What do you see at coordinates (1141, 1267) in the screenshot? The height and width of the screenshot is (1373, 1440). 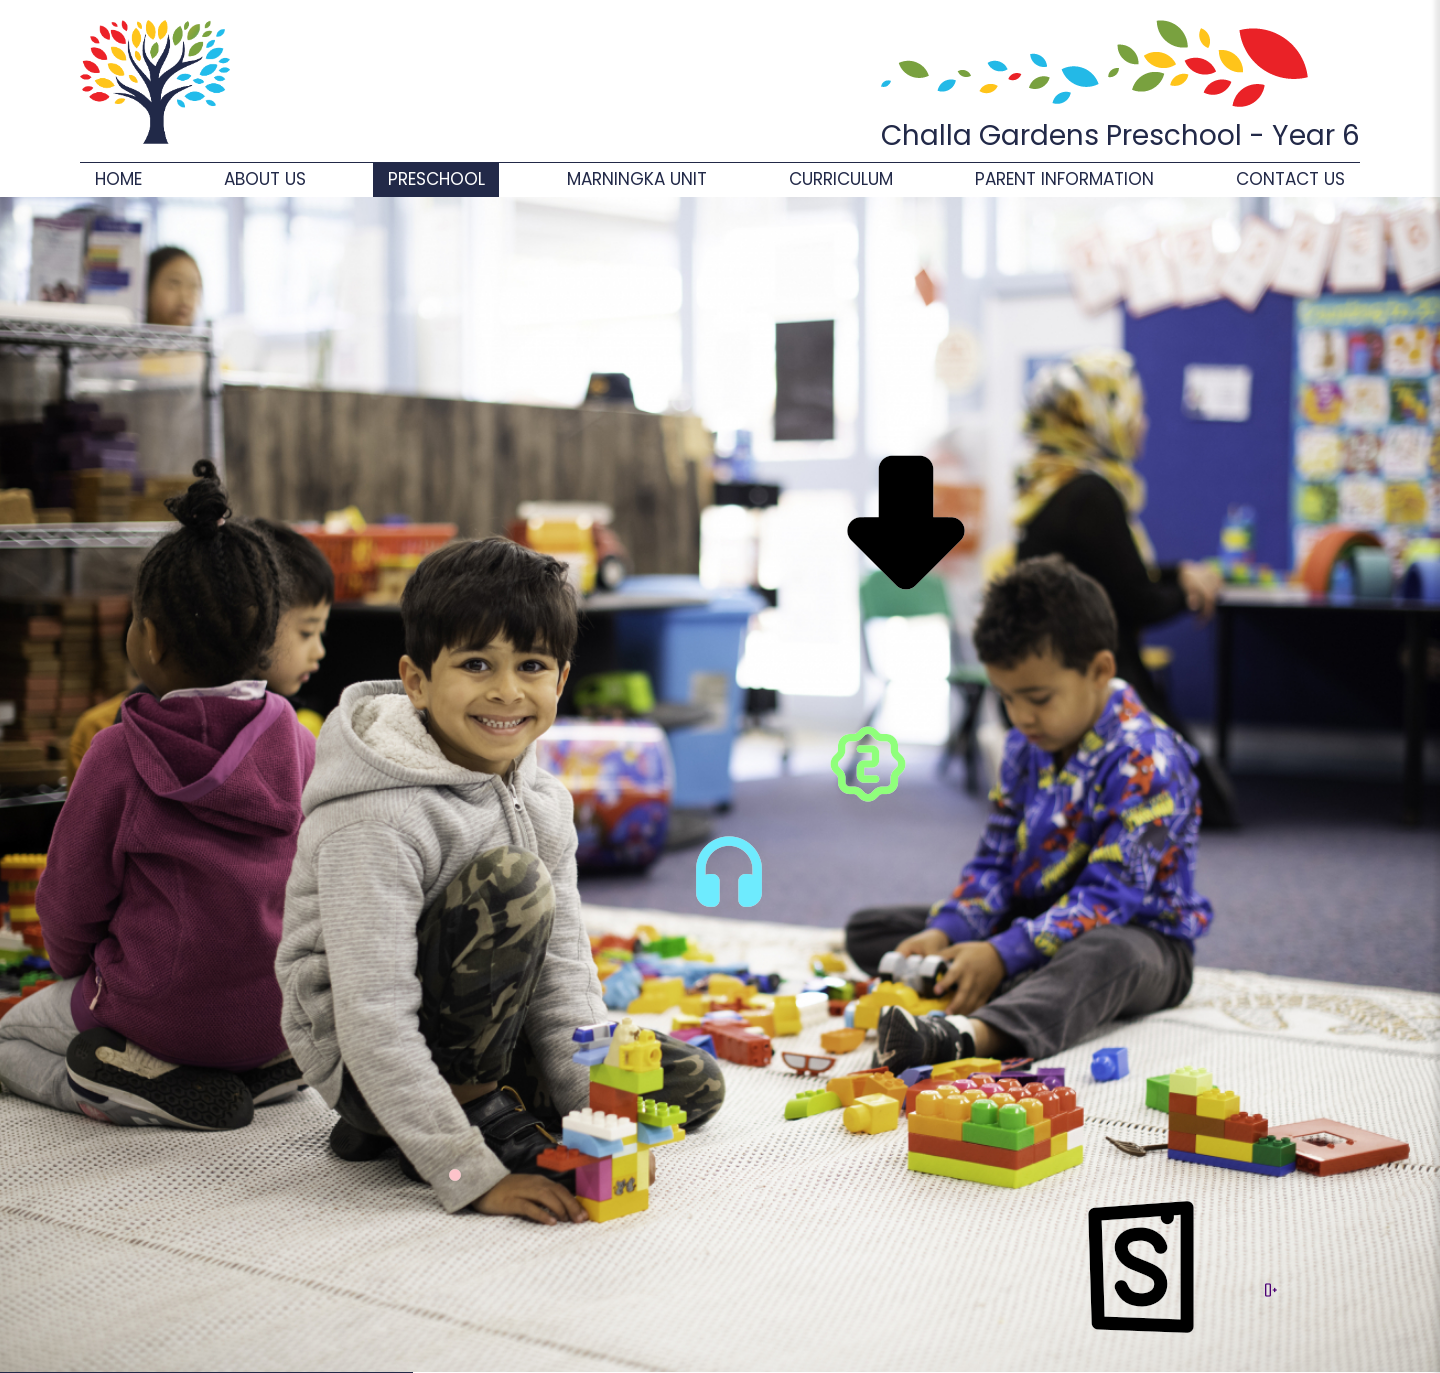 I see `open Storybook documentation` at bounding box center [1141, 1267].